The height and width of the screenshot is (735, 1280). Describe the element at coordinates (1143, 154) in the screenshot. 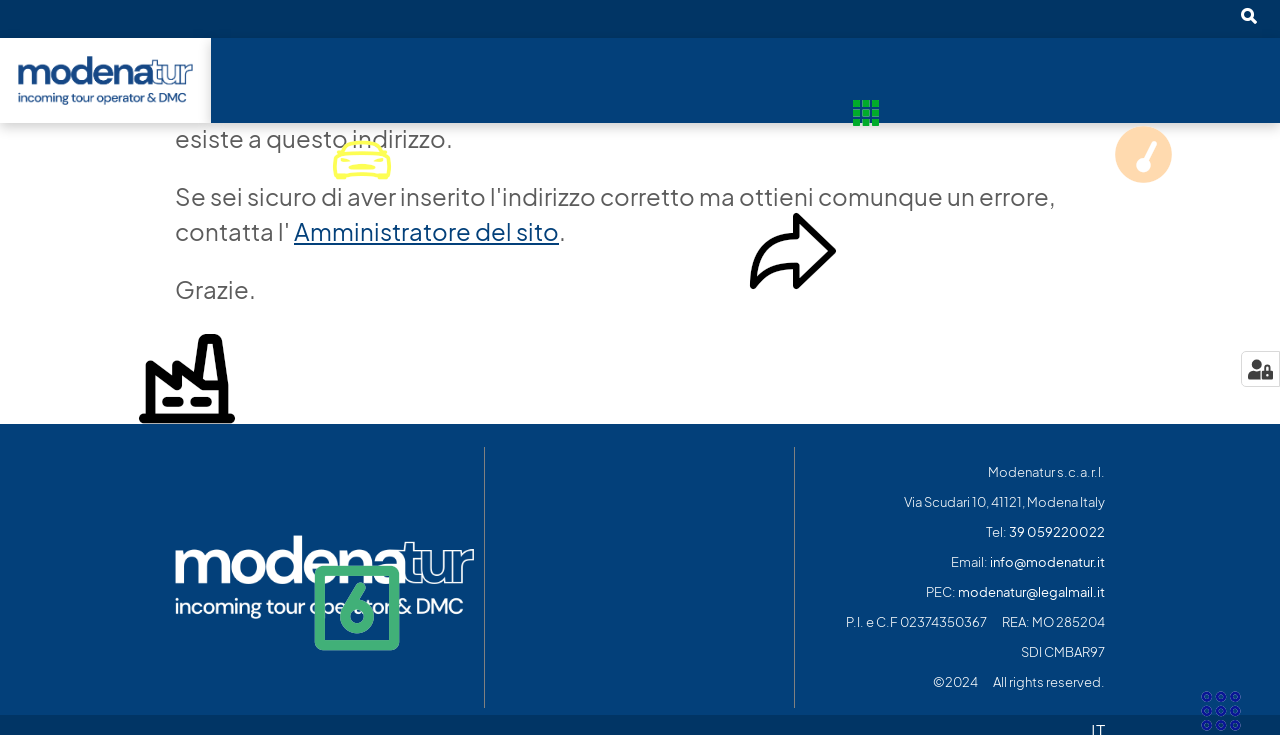

I see `view system performance or speed metrics` at that location.